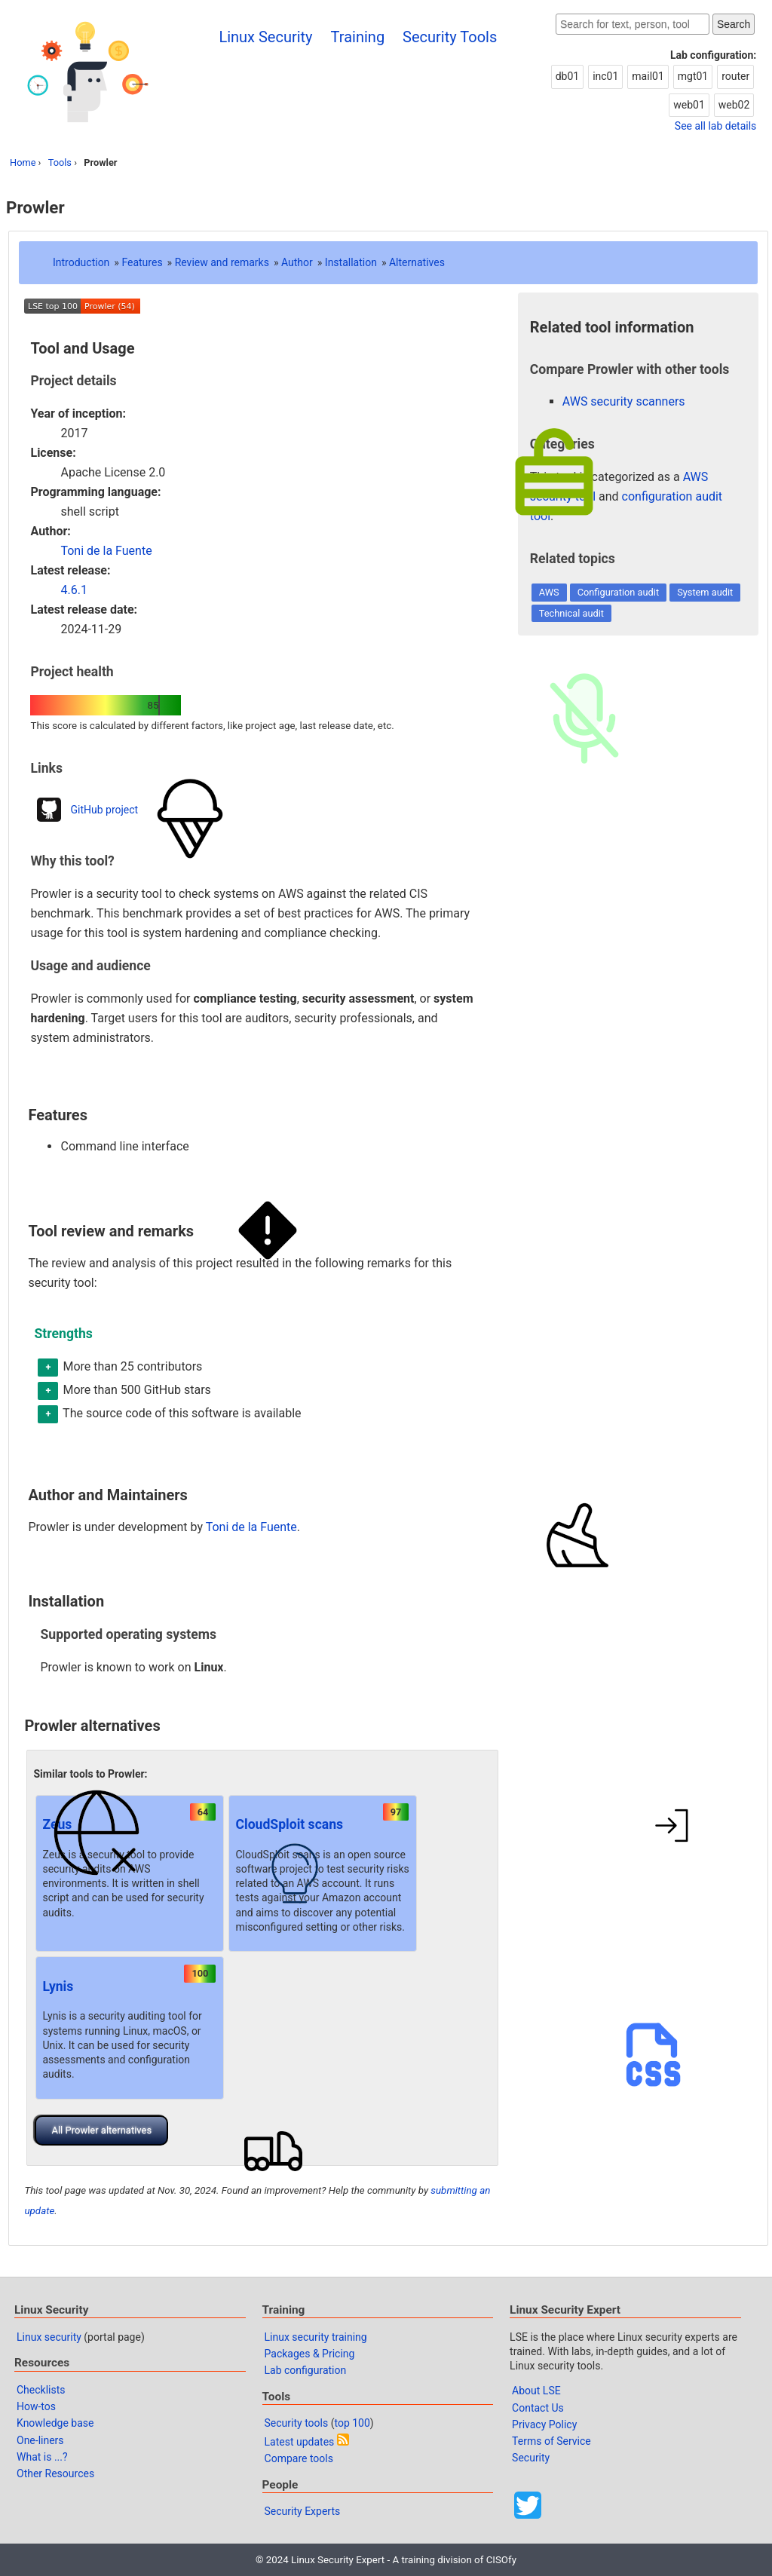 Image resolution: width=772 pixels, height=2576 pixels. I want to click on browse desserts or frozen treats category, so click(190, 817).